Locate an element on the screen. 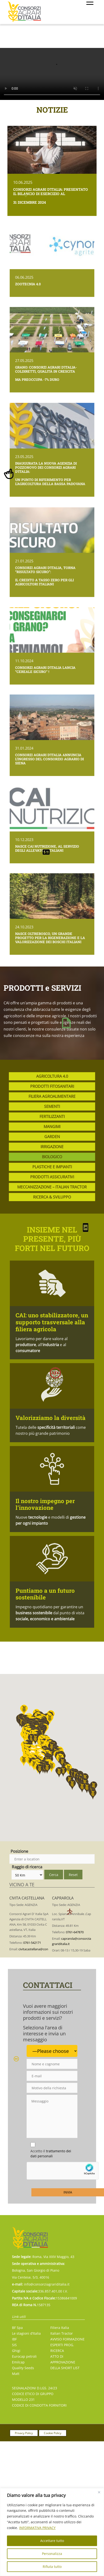 The height and width of the screenshot is (2576, 104). access yoga or stretching exercises is located at coordinates (70, 1912).